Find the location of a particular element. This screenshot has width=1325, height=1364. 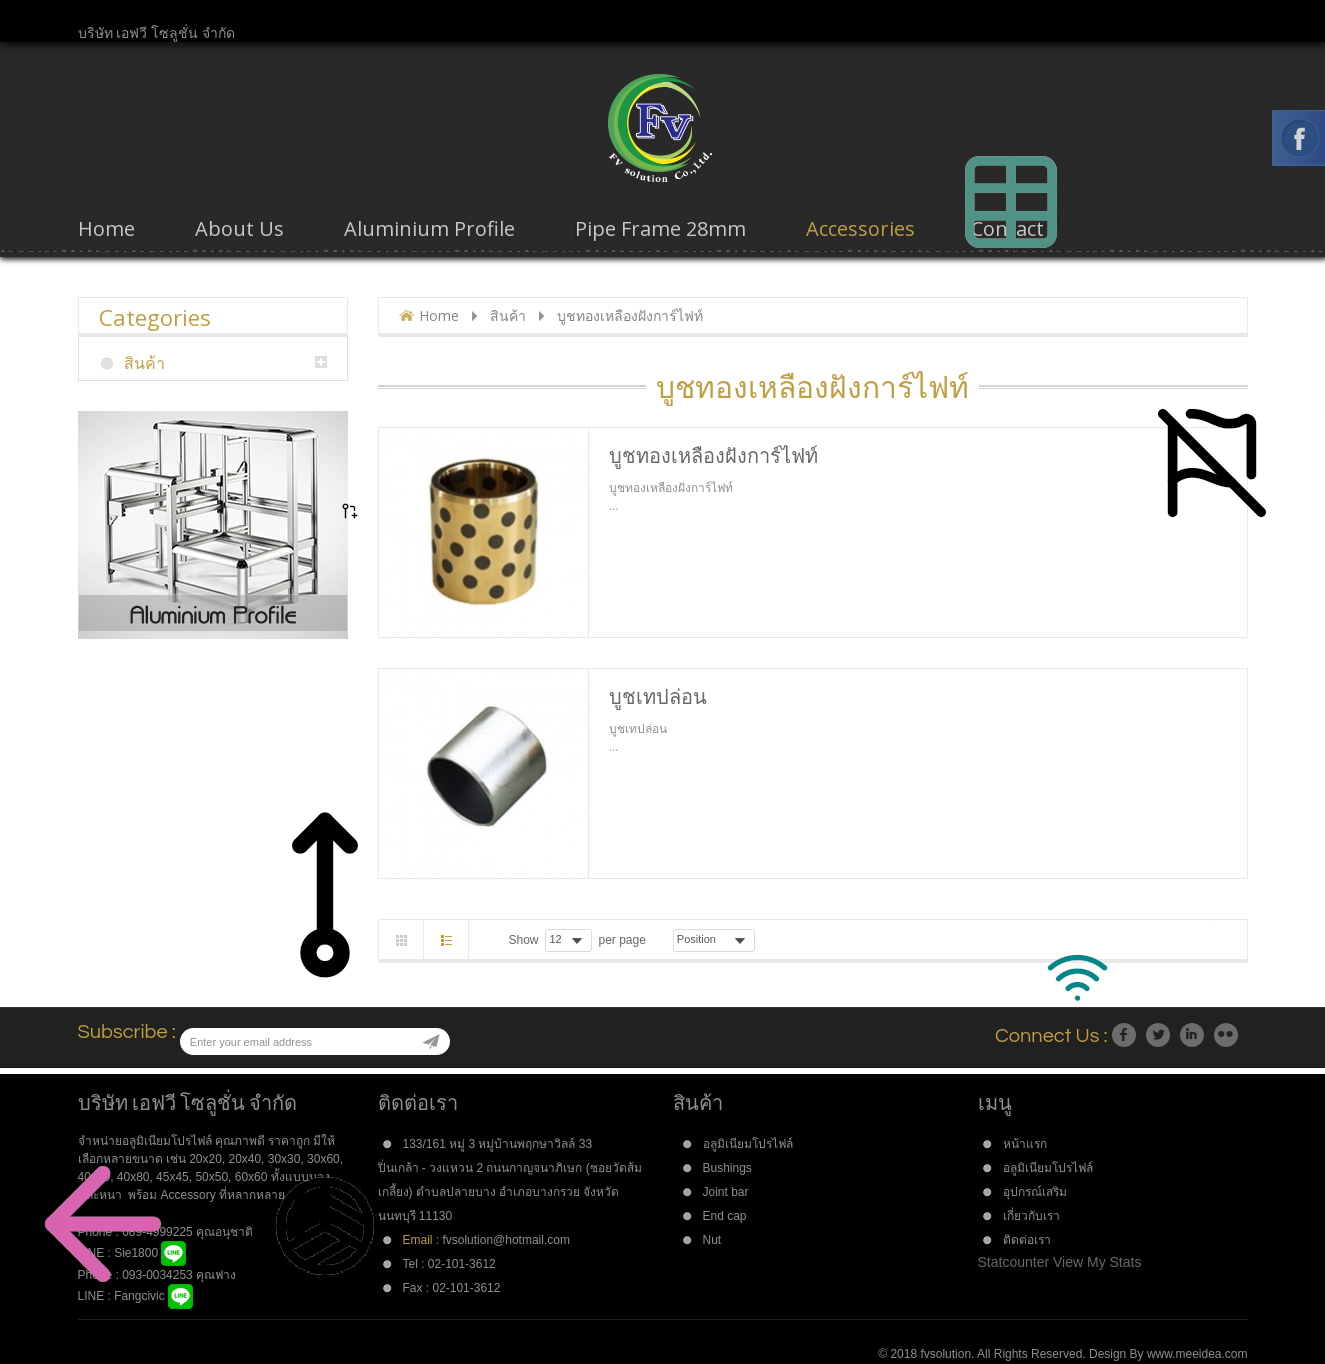

go back to the previous screen is located at coordinates (103, 1224).